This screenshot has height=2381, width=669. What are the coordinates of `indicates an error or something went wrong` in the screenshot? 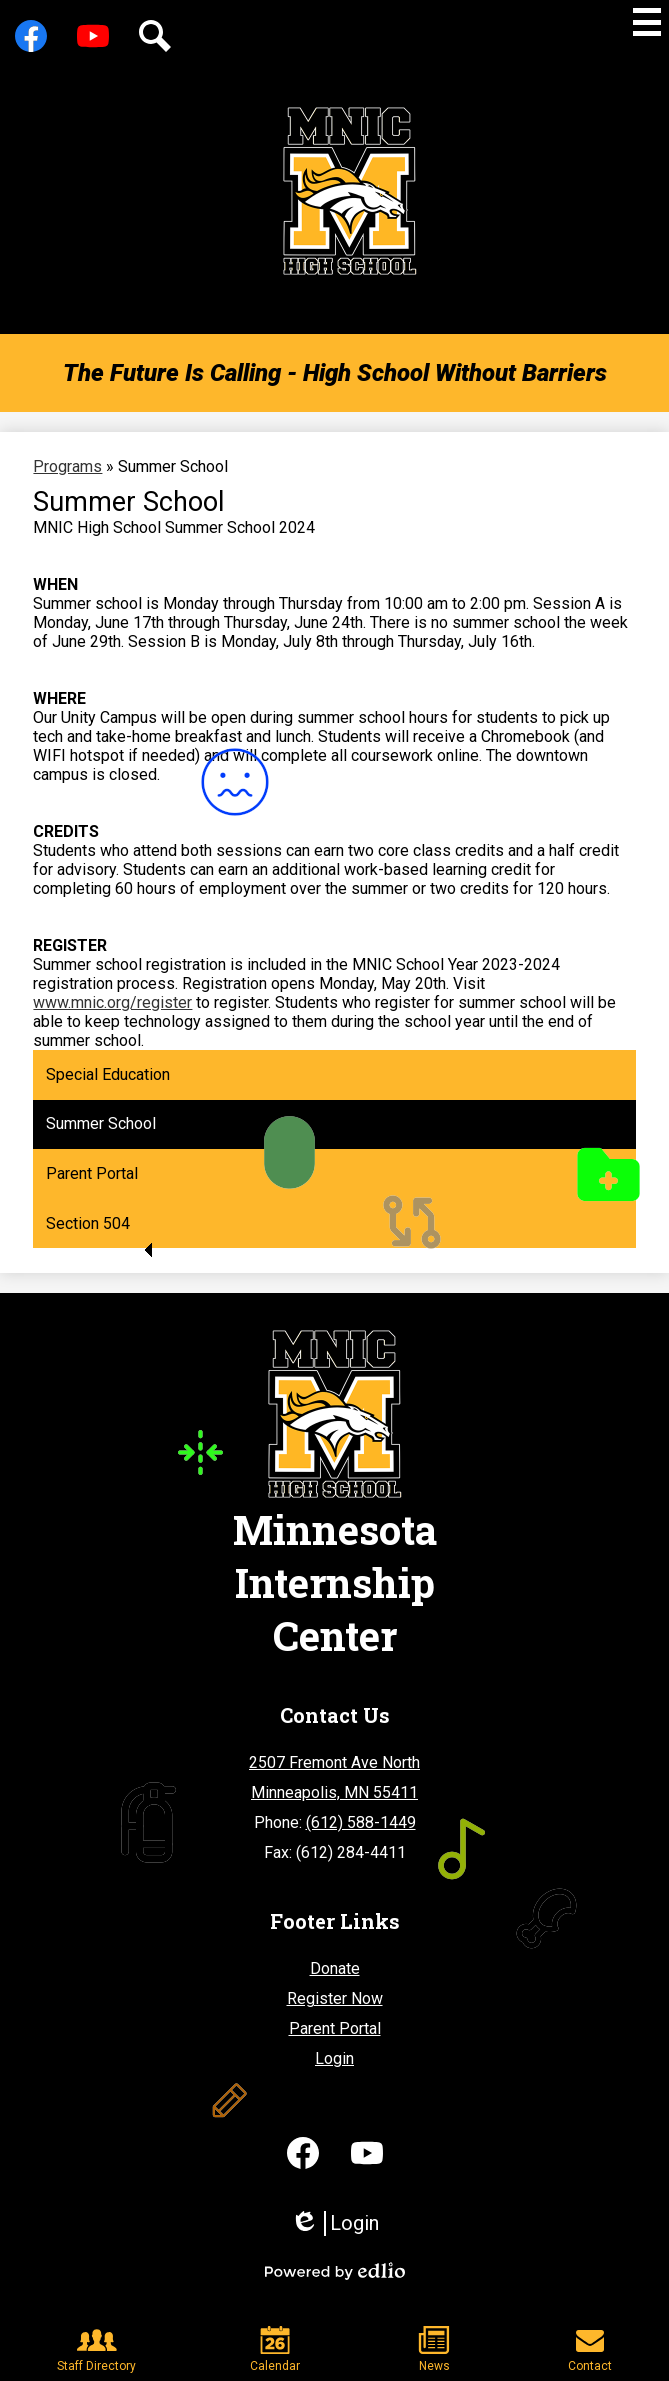 It's located at (235, 782).